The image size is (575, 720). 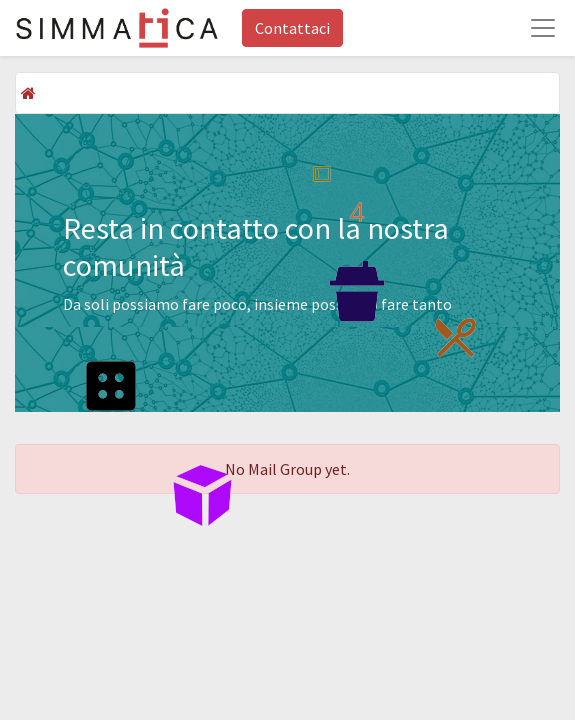 What do you see at coordinates (111, 386) in the screenshot?
I see `roll the dice or randomize` at bounding box center [111, 386].